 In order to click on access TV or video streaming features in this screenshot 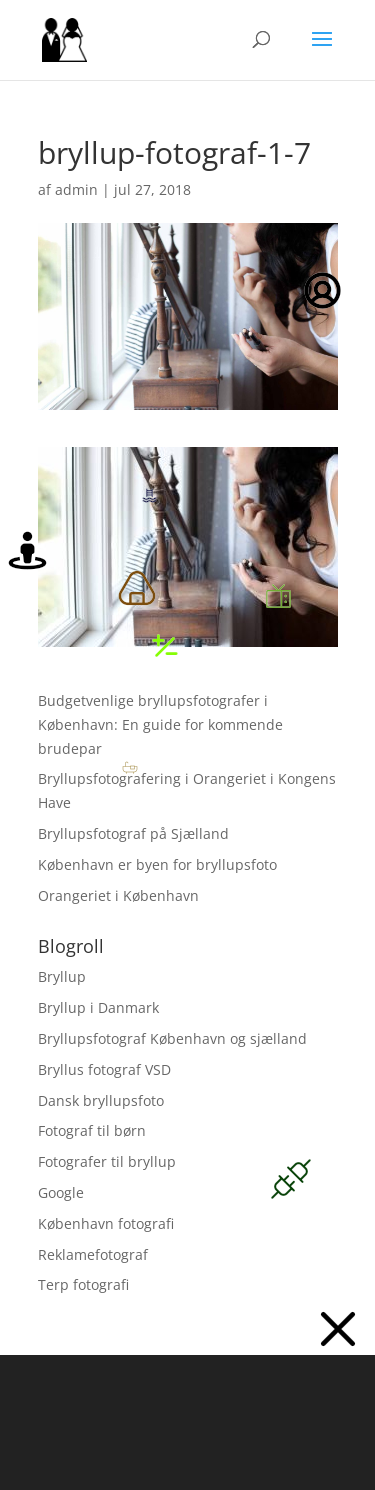, I will do `click(278, 597)`.